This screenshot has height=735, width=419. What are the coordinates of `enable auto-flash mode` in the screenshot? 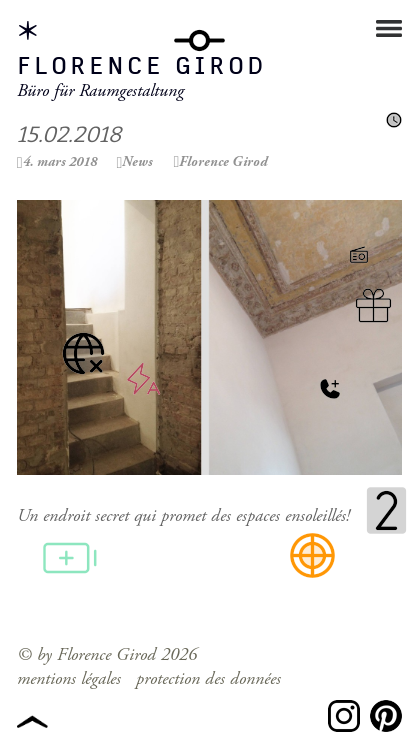 It's located at (143, 380).